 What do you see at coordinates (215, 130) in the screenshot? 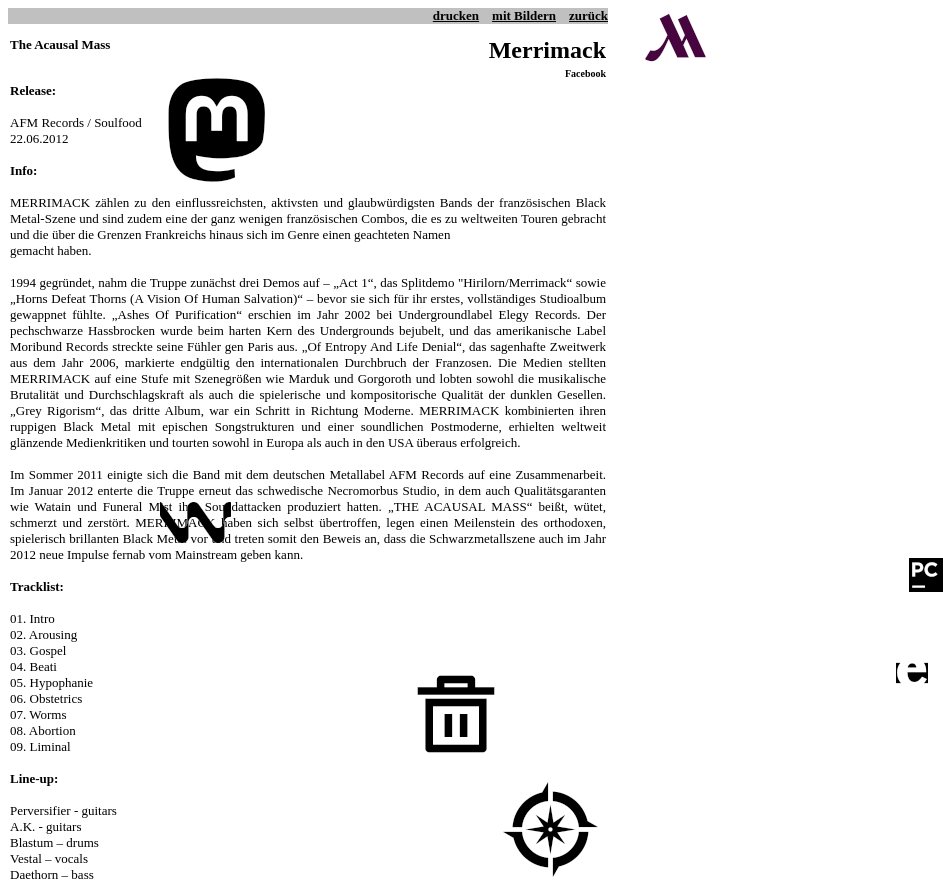
I see `open Mastodon app` at bounding box center [215, 130].